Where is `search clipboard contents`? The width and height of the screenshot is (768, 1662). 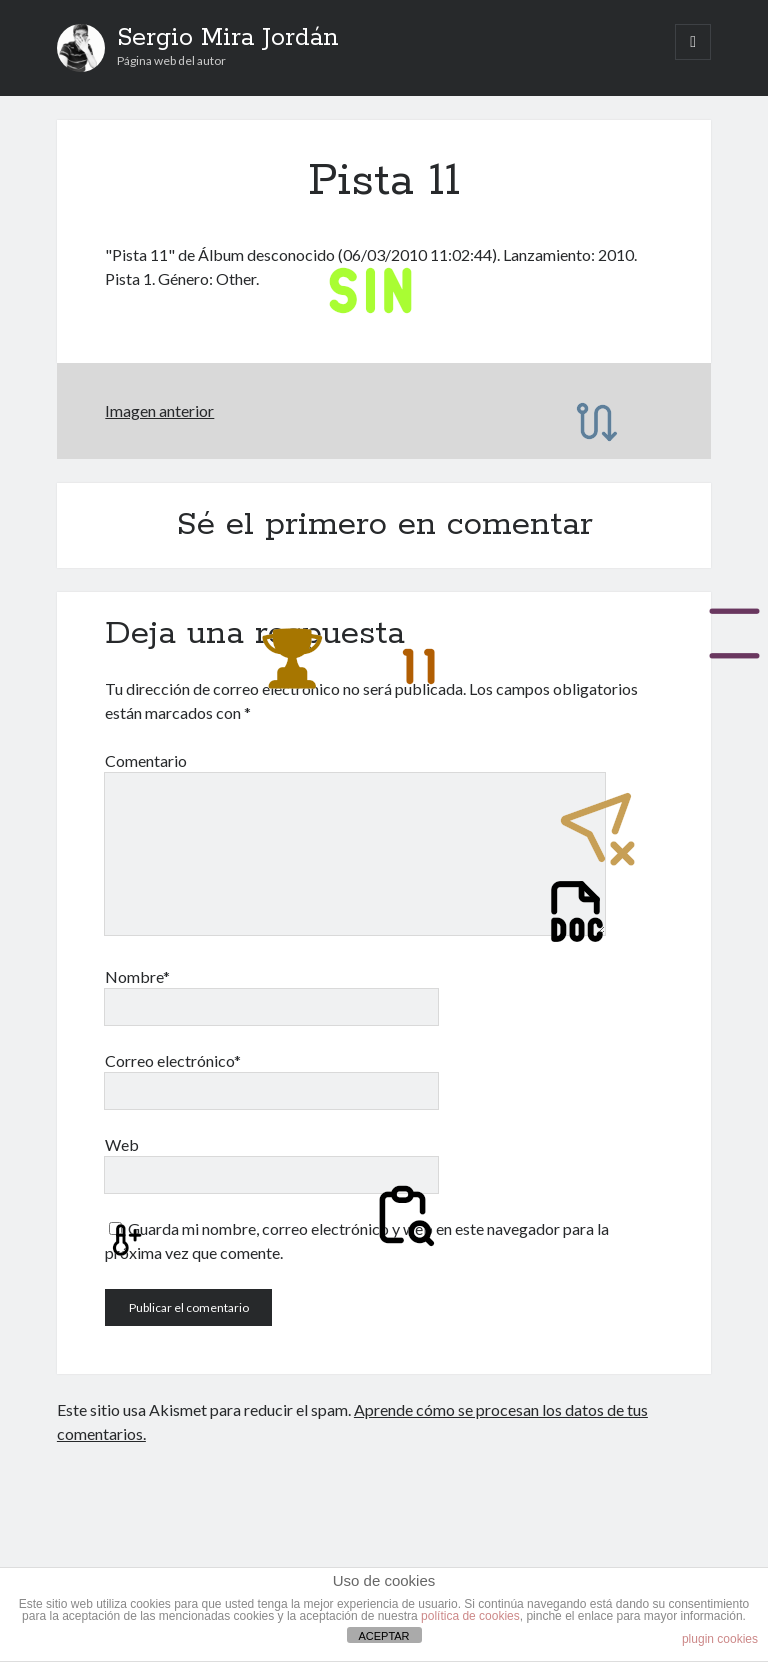
search clipboard contents is located at coordinates (402, 1214).